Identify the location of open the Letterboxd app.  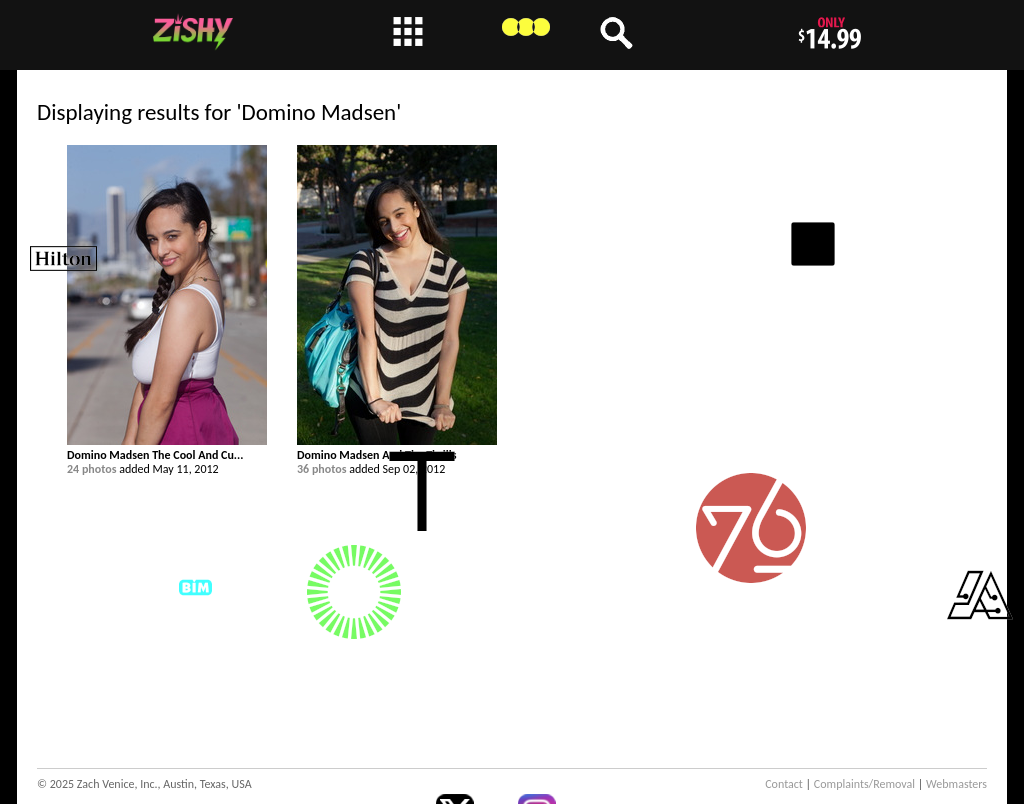
(526, 27).